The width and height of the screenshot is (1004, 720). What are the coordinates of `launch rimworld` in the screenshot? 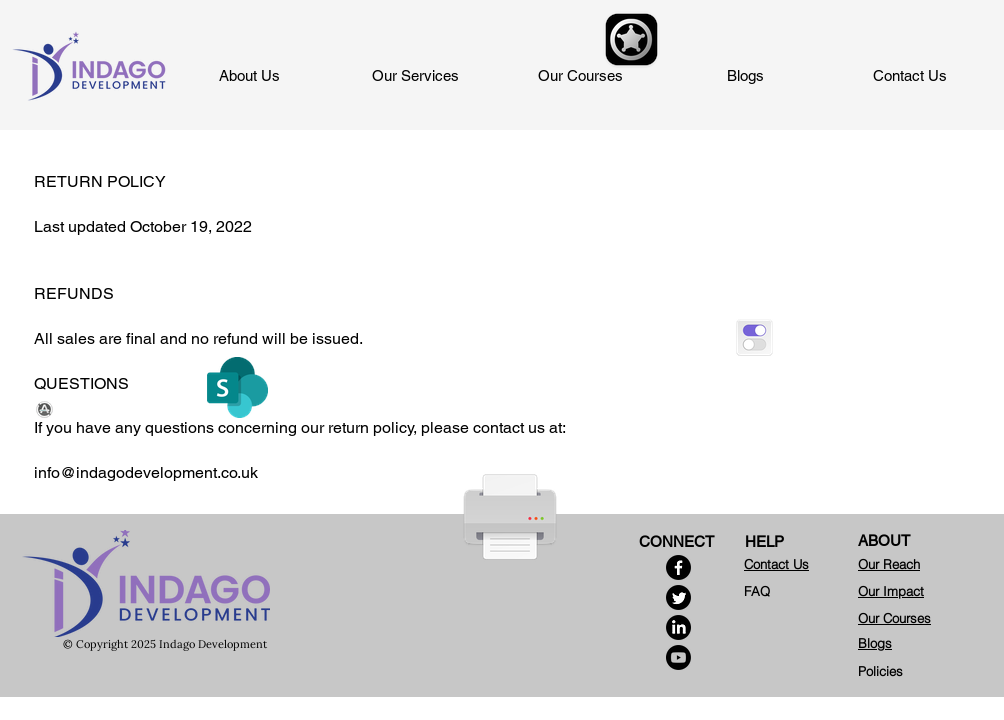 It's located at (631, 39).